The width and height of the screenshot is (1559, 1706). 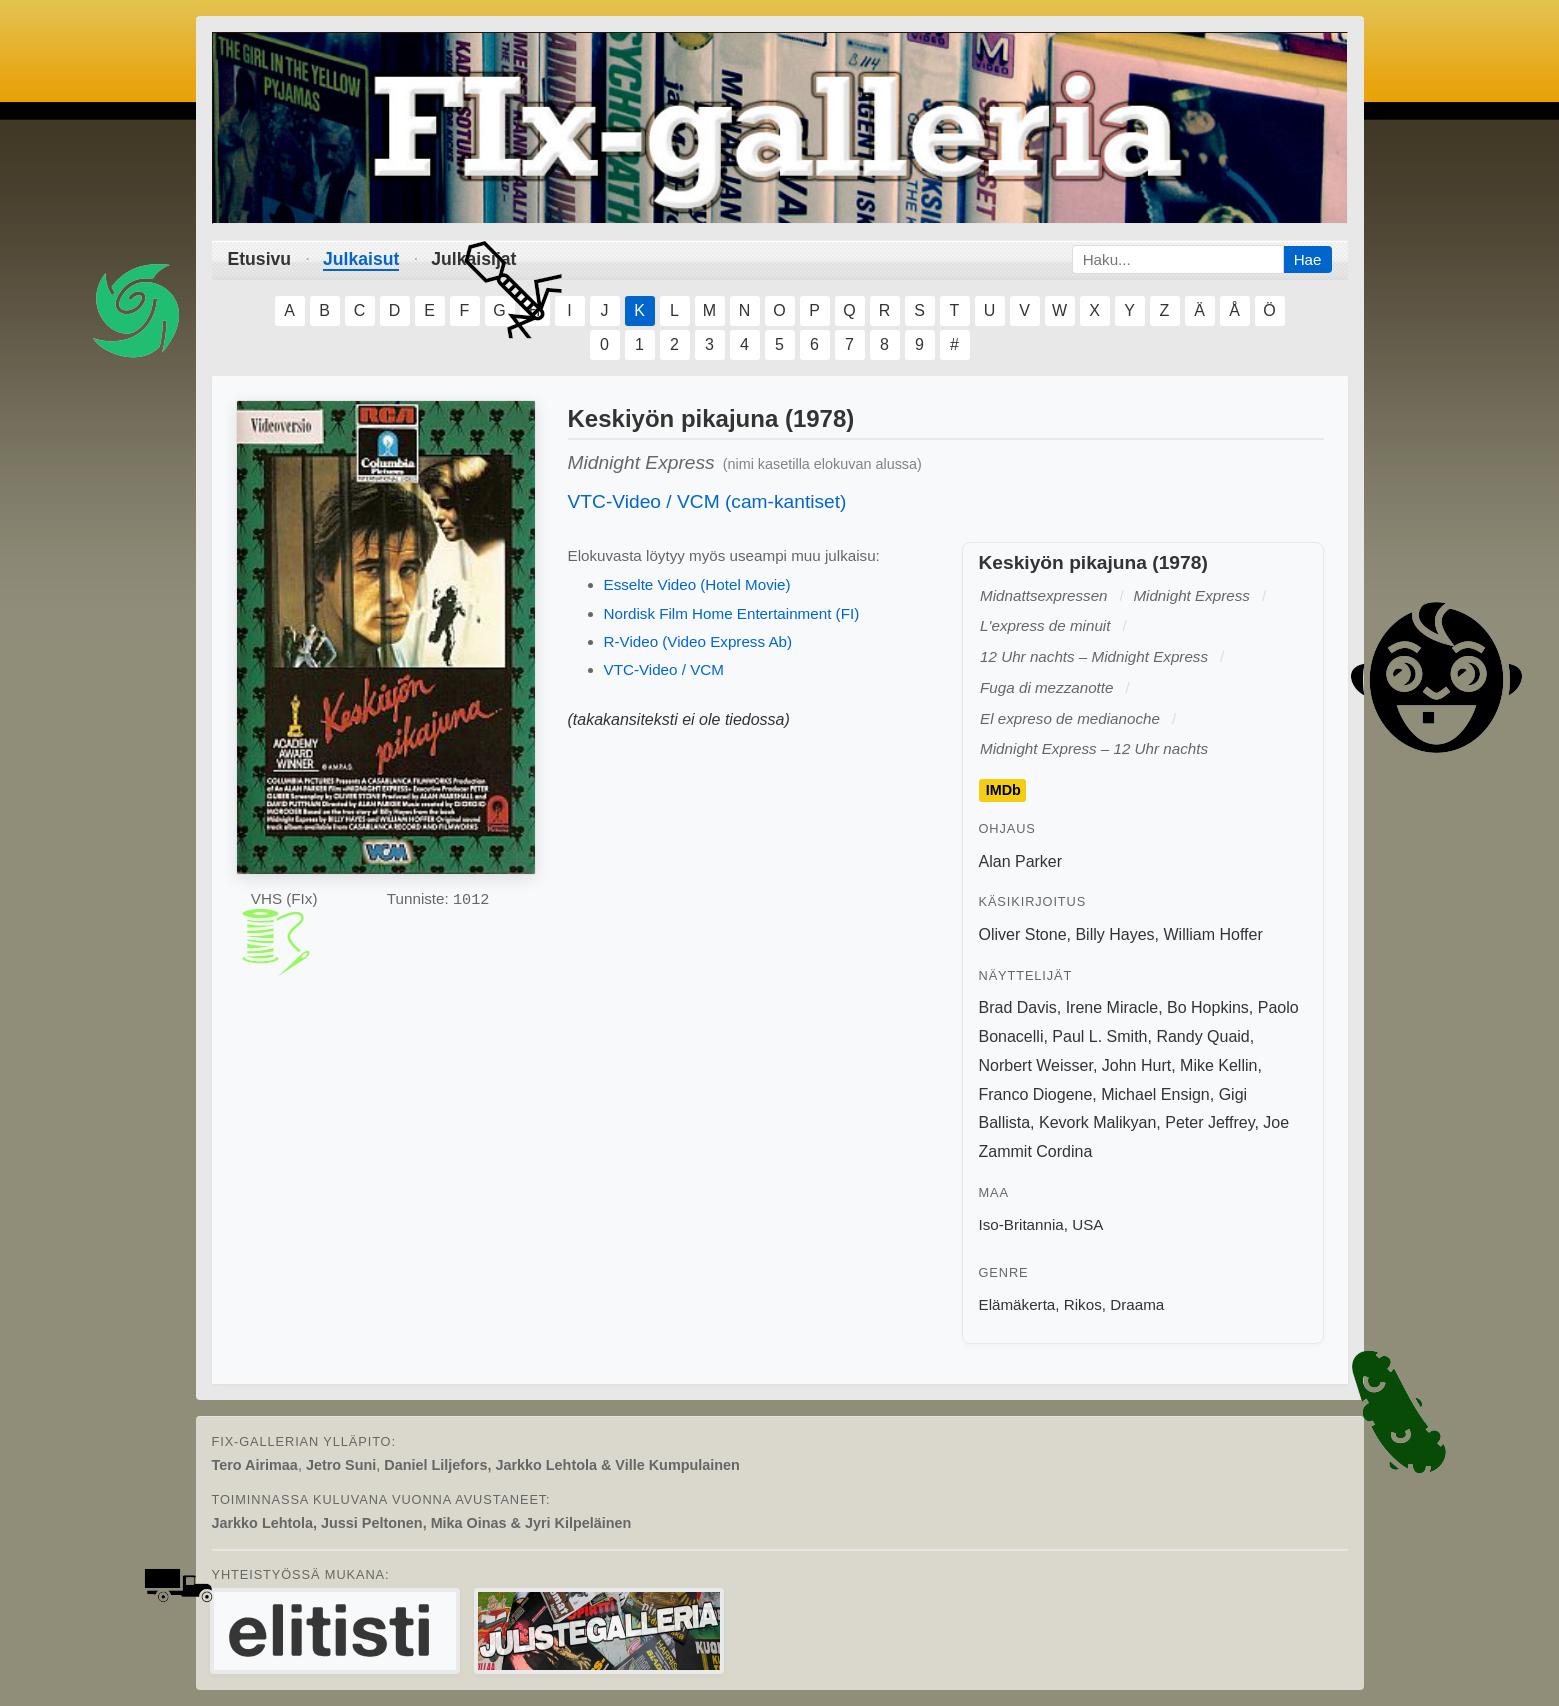 I want to click on access sewing or crafting tools, so click(x=276, y=940).